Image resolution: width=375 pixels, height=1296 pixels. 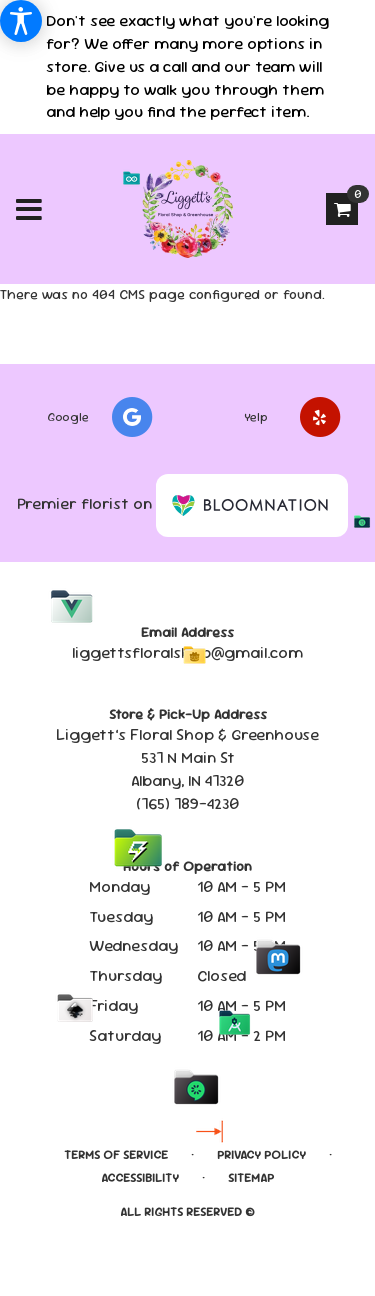 What do you see at coordinates (138, 849) in the screenshot?
I see `open your GameJolt games folder` at bounding box center [138, 849].